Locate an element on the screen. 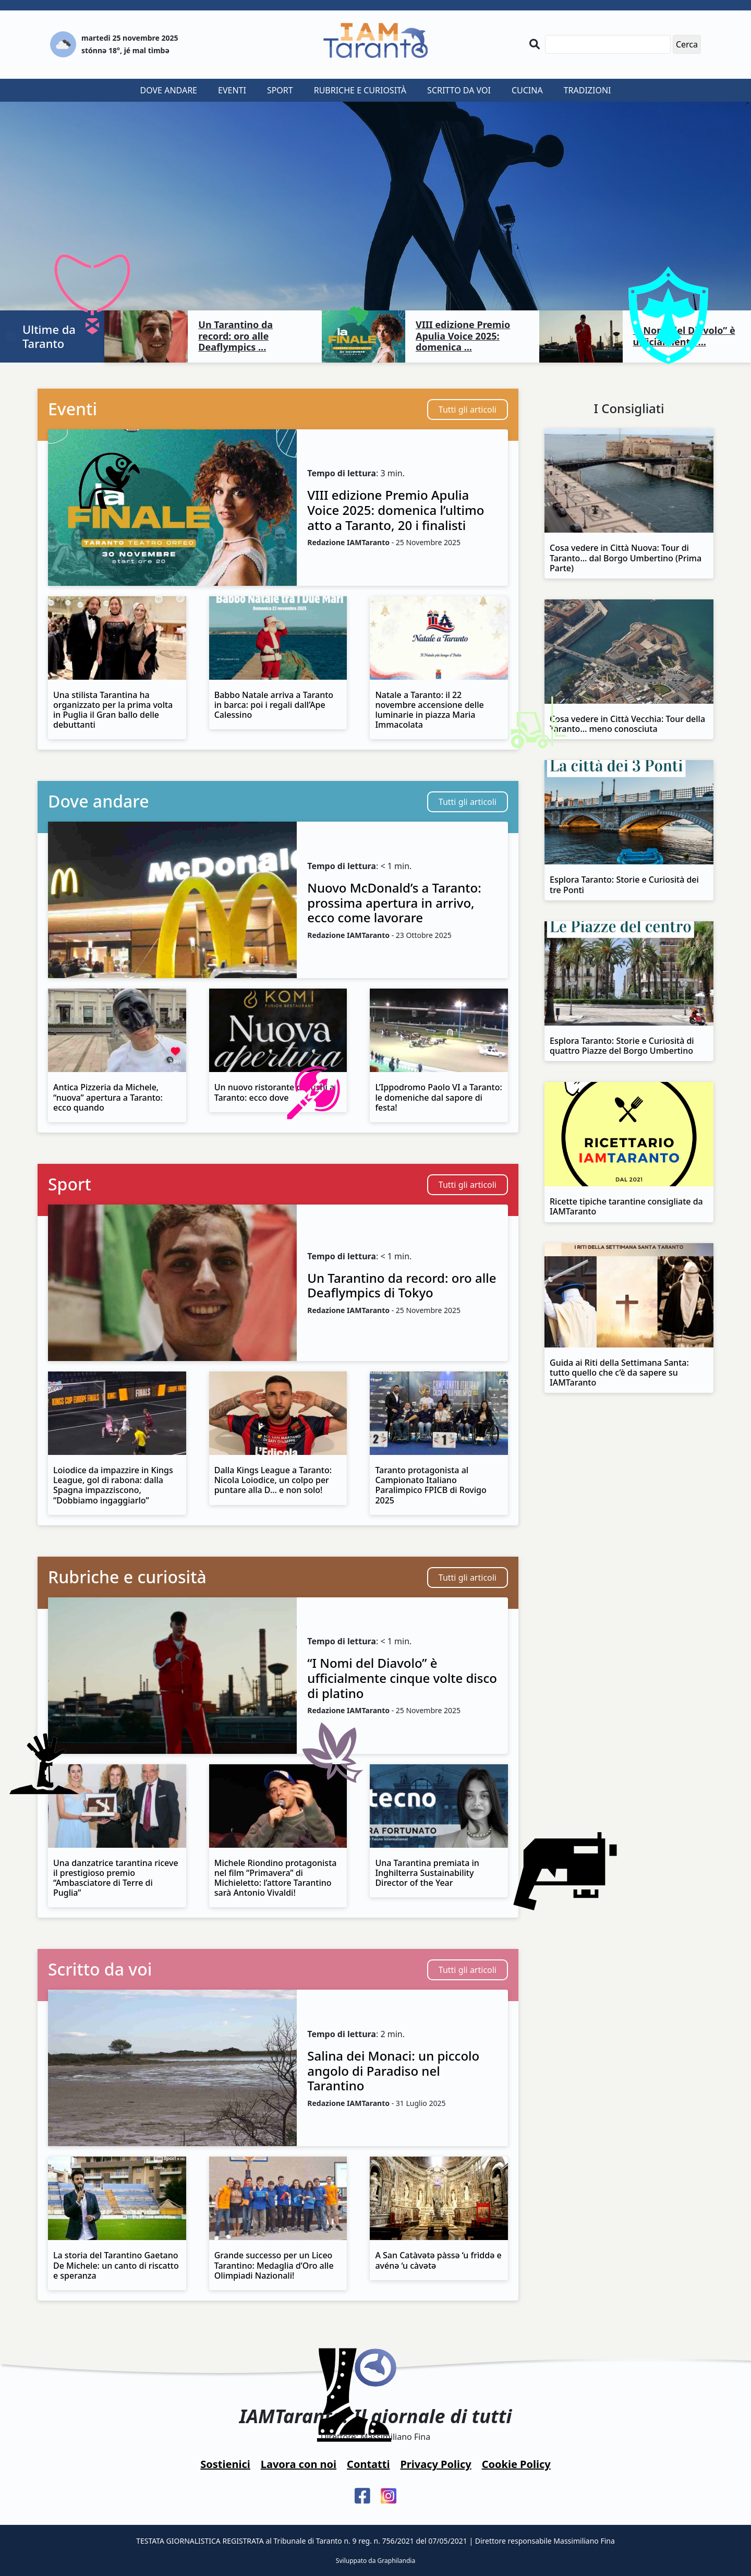 This screenshot has width=751, height=2576. equip armor boots to your character is located at coordinates (354, 2395).